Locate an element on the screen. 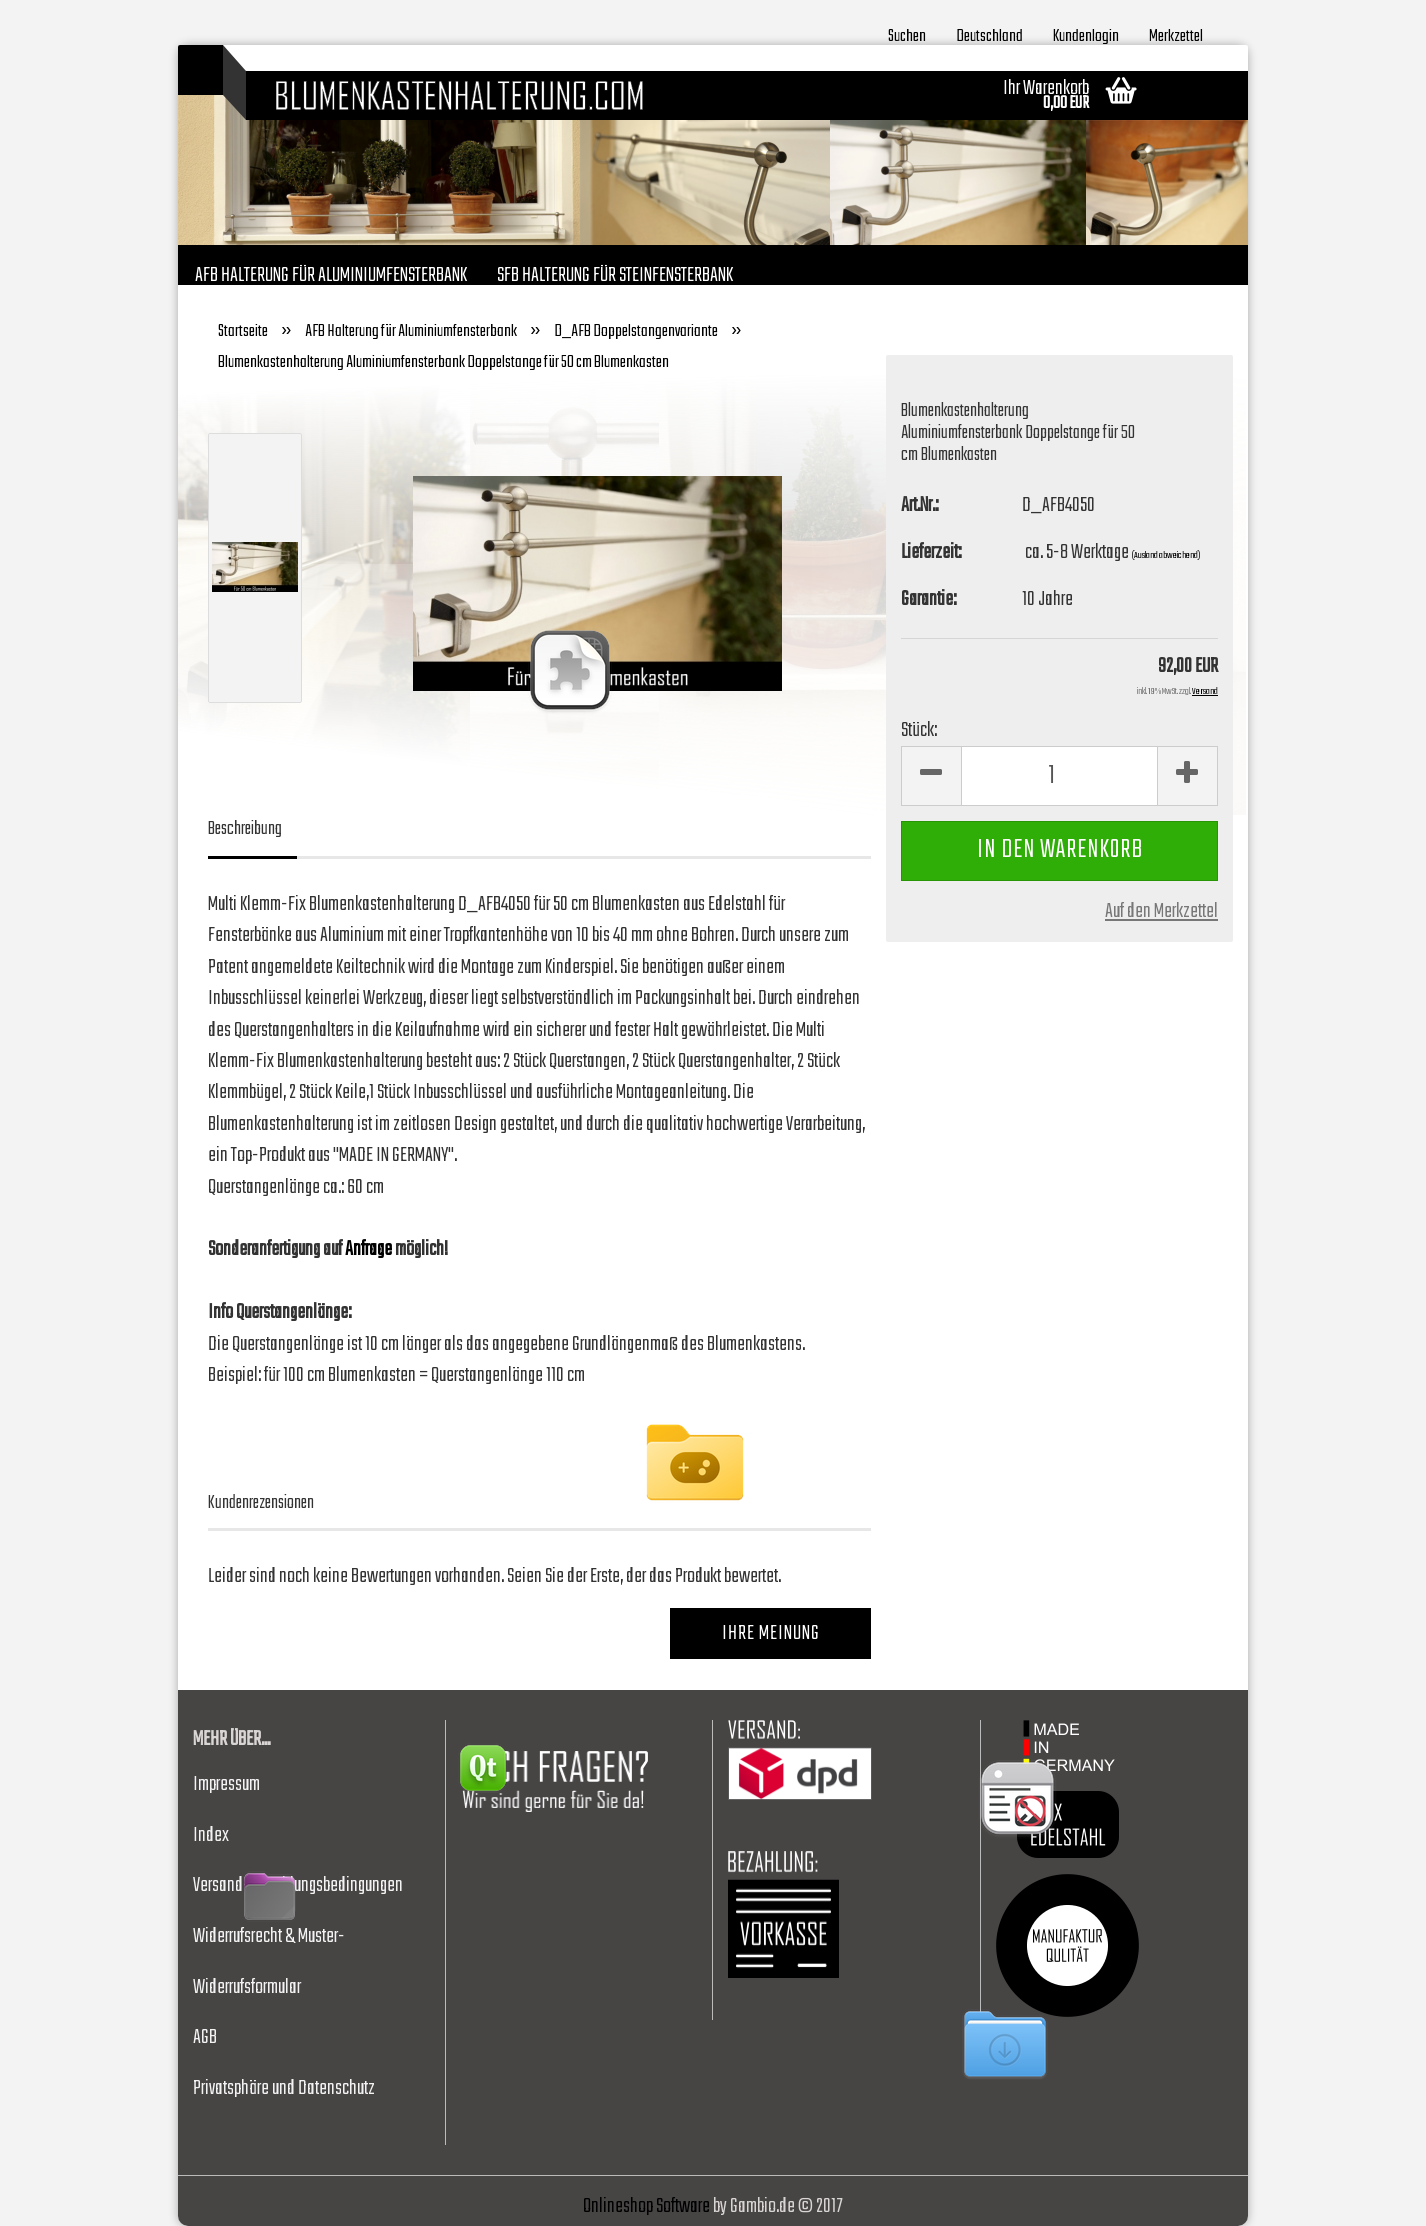  open your downloads folder is located at coordinates (1005, 2044).